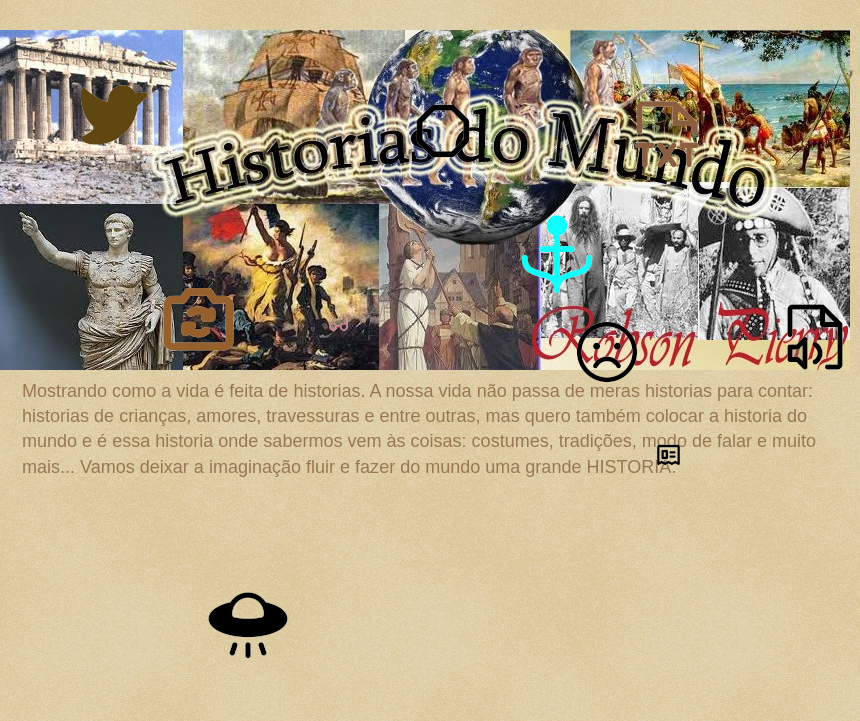  Describe the element at coordinates (198, 320) in the screenshot. I see `switch between front and rear camera` at that location.